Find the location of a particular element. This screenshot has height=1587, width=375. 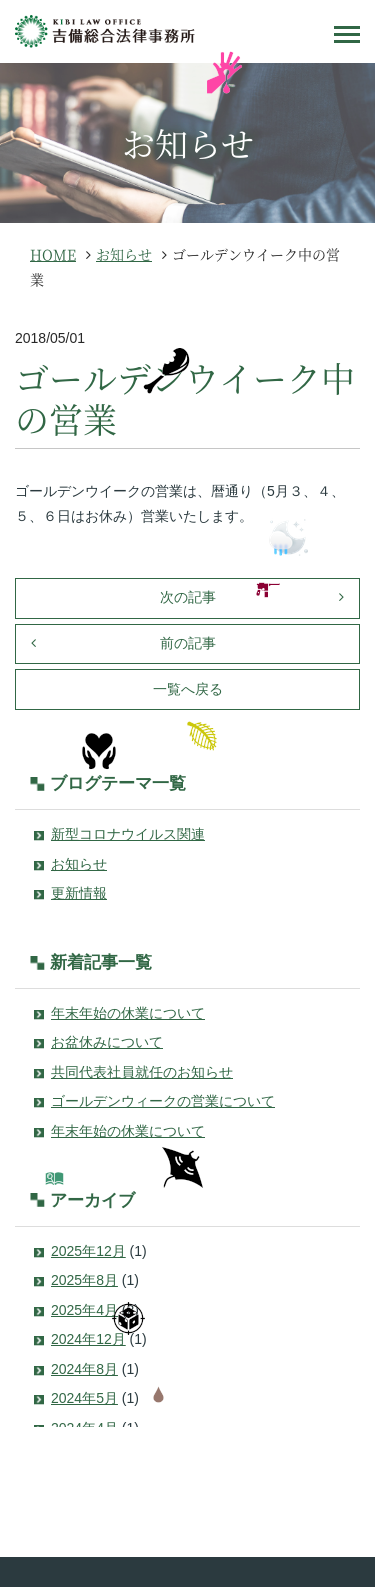

search through archived documents is located at coordinates (54, 1178).